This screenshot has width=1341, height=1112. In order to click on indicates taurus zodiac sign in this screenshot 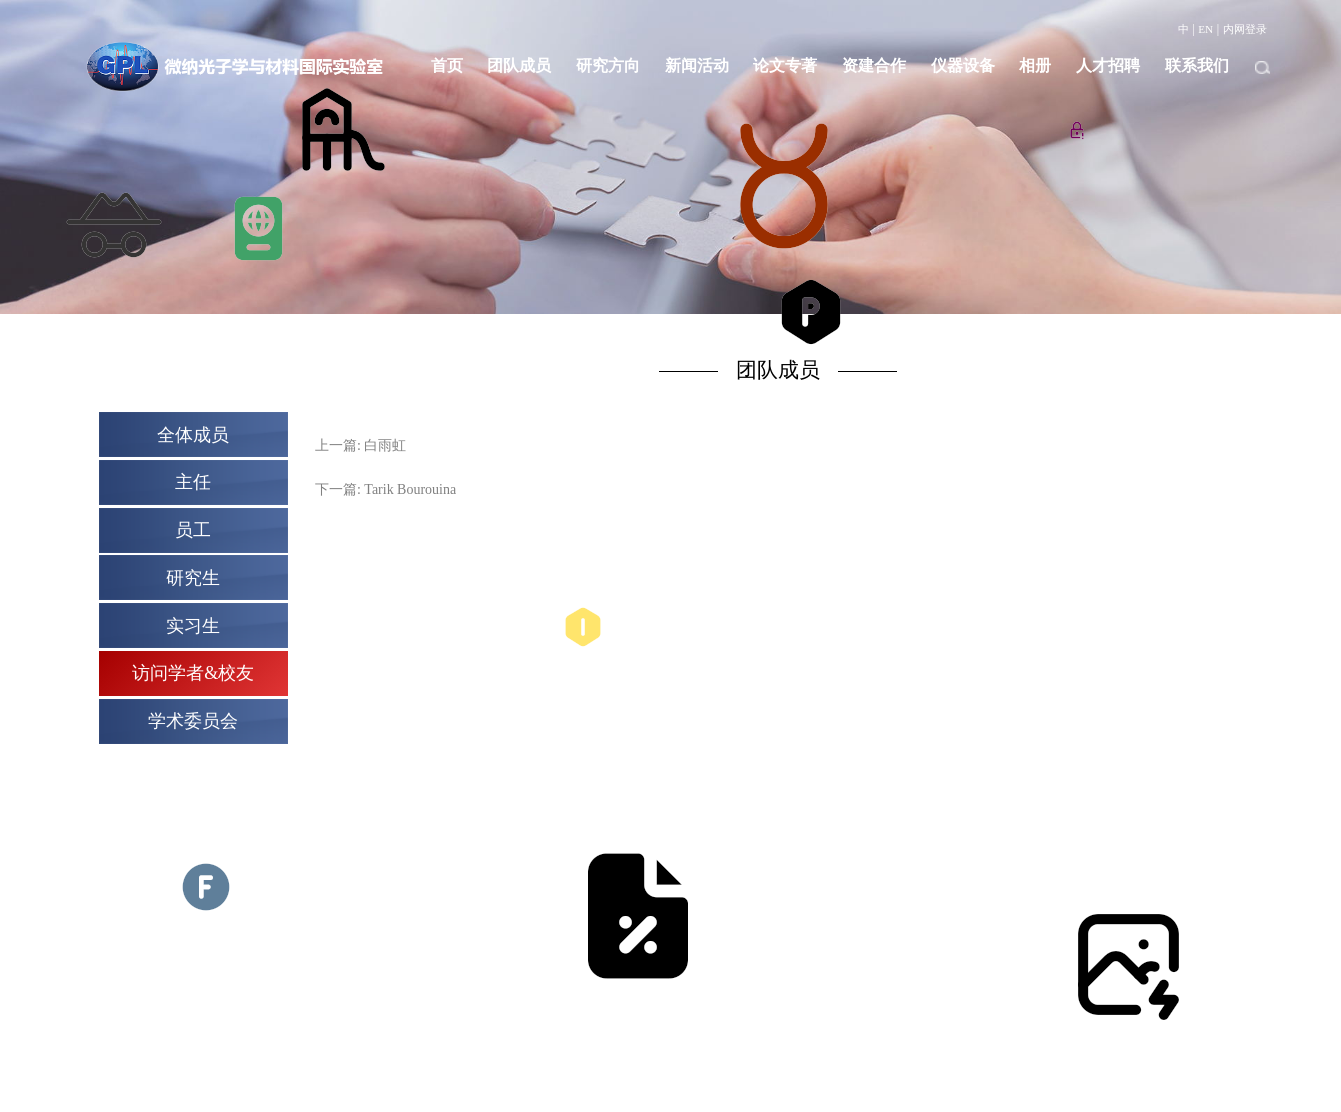, I will do `click(784, 186)`.